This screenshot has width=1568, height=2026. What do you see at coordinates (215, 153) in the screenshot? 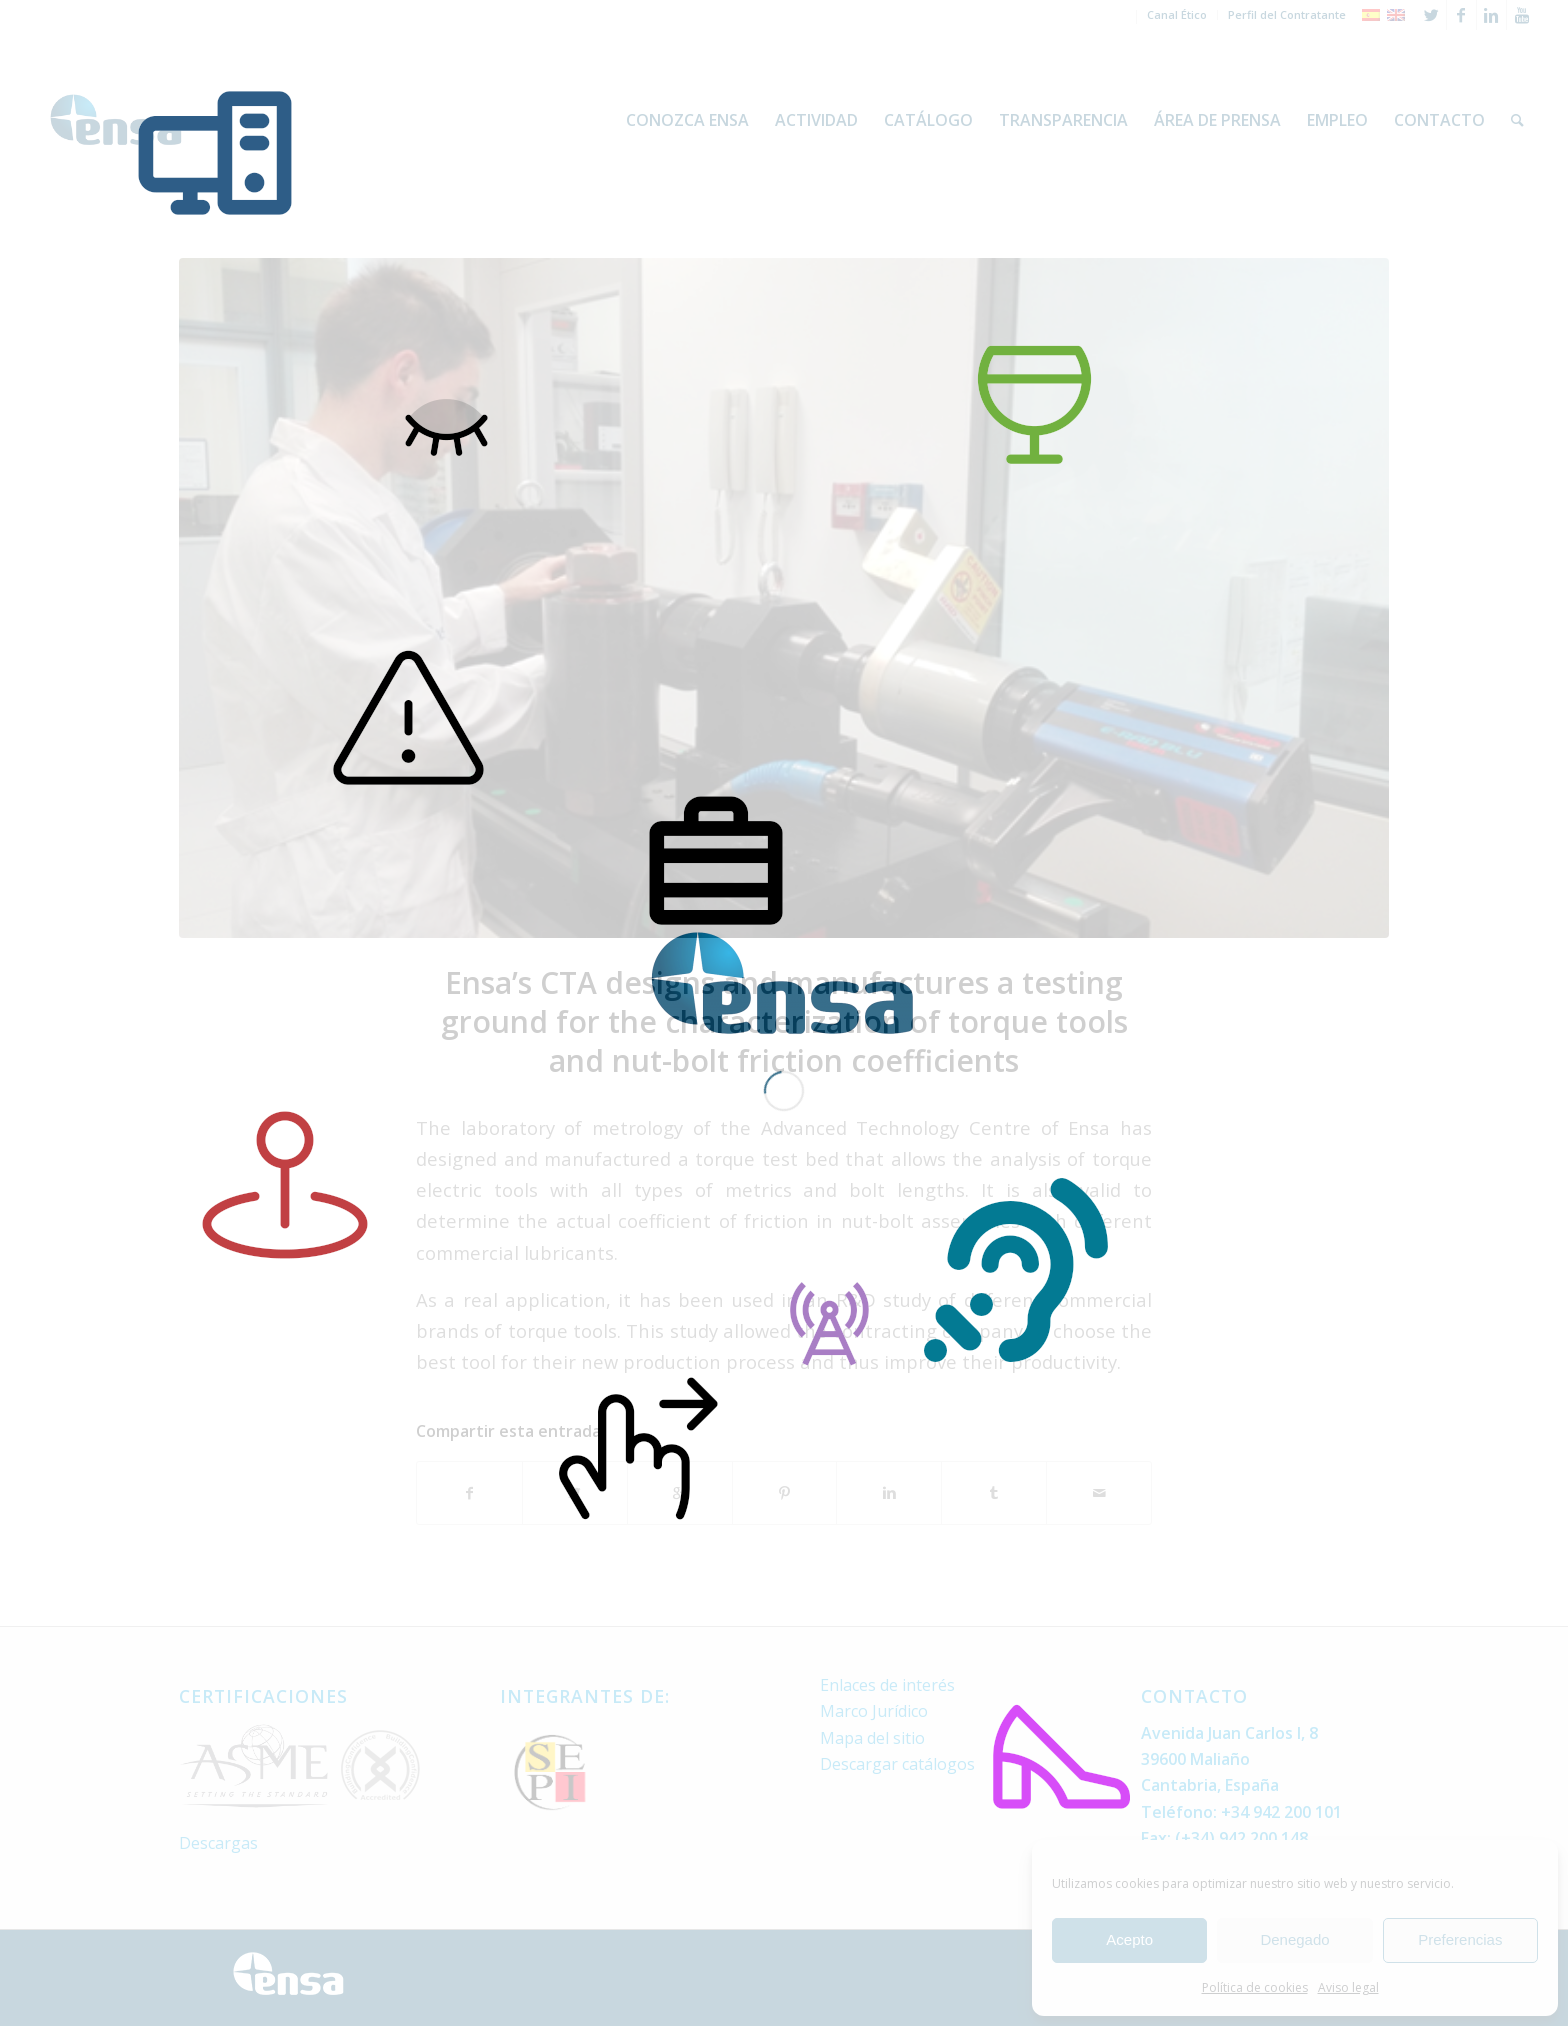
I see `access desktop computer settings` at bounding box center [215, 153].